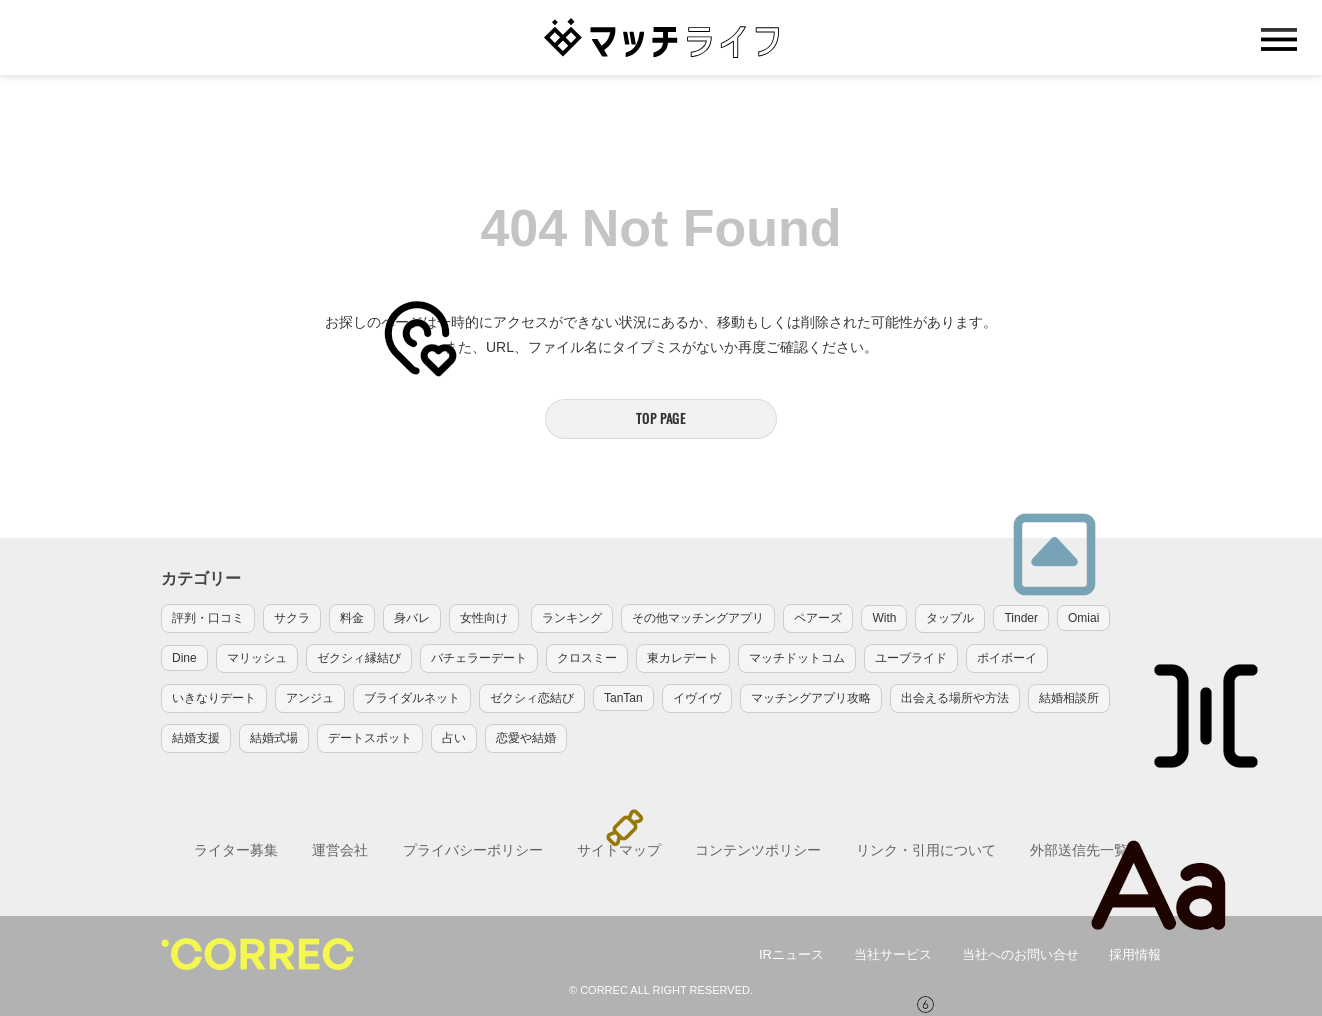  I want to click on save a location to favorites, so click(417, 337).